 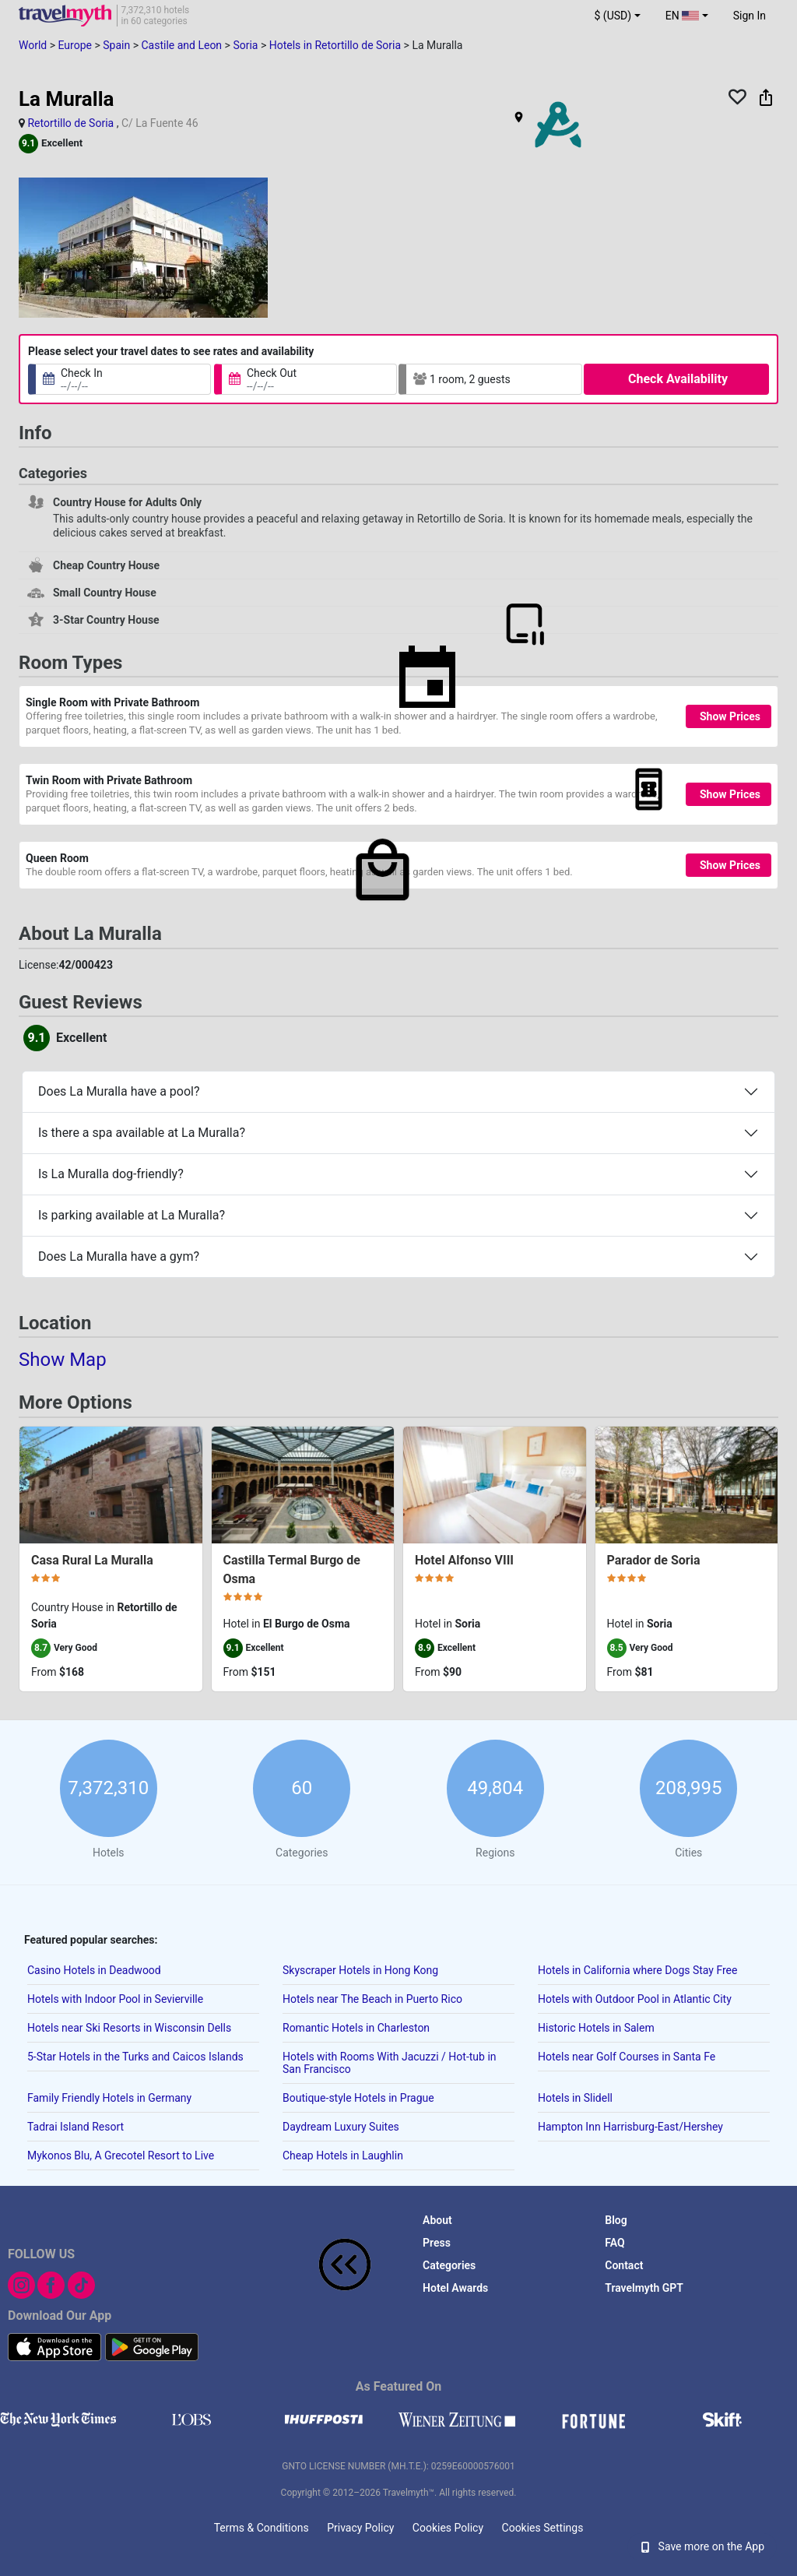 What do you see at coordinates (382, 871) in the screenshot?
I see `access shopping or retail features` at bounding box center [382, 871].